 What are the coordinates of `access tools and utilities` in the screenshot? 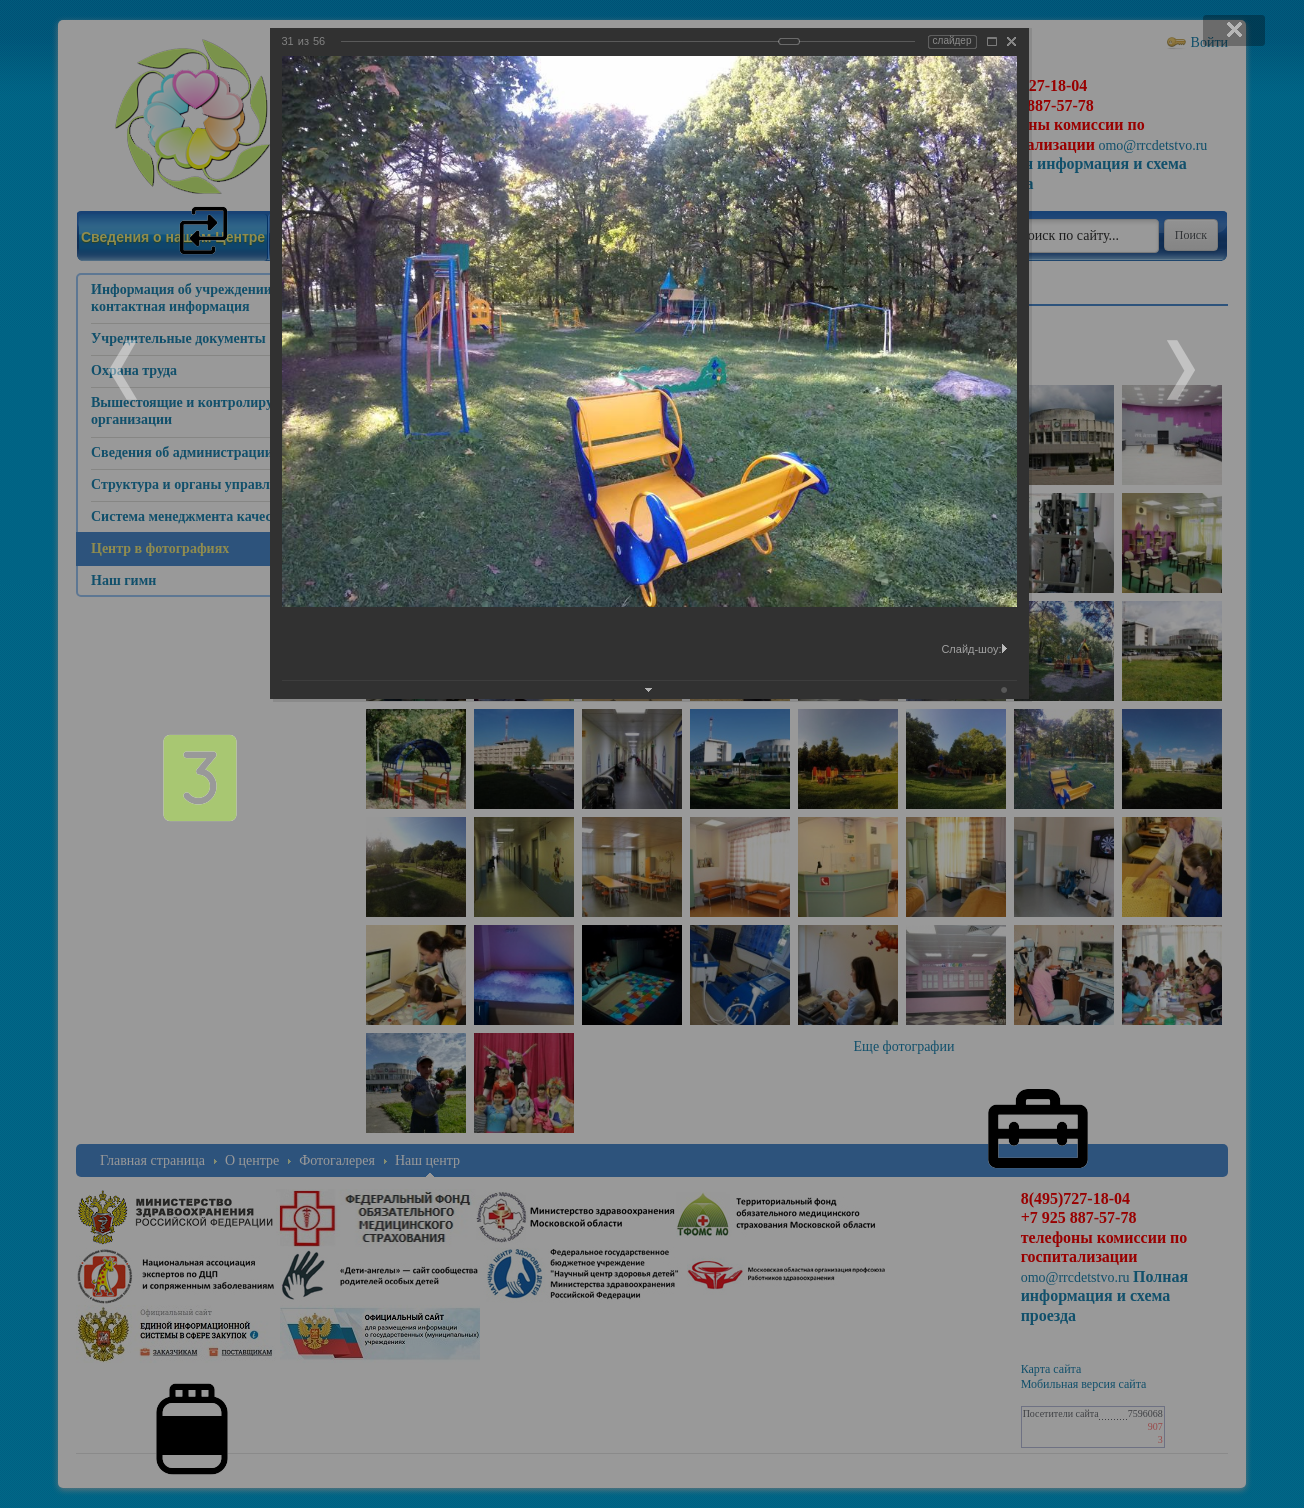 It's located at (1038, 1132).